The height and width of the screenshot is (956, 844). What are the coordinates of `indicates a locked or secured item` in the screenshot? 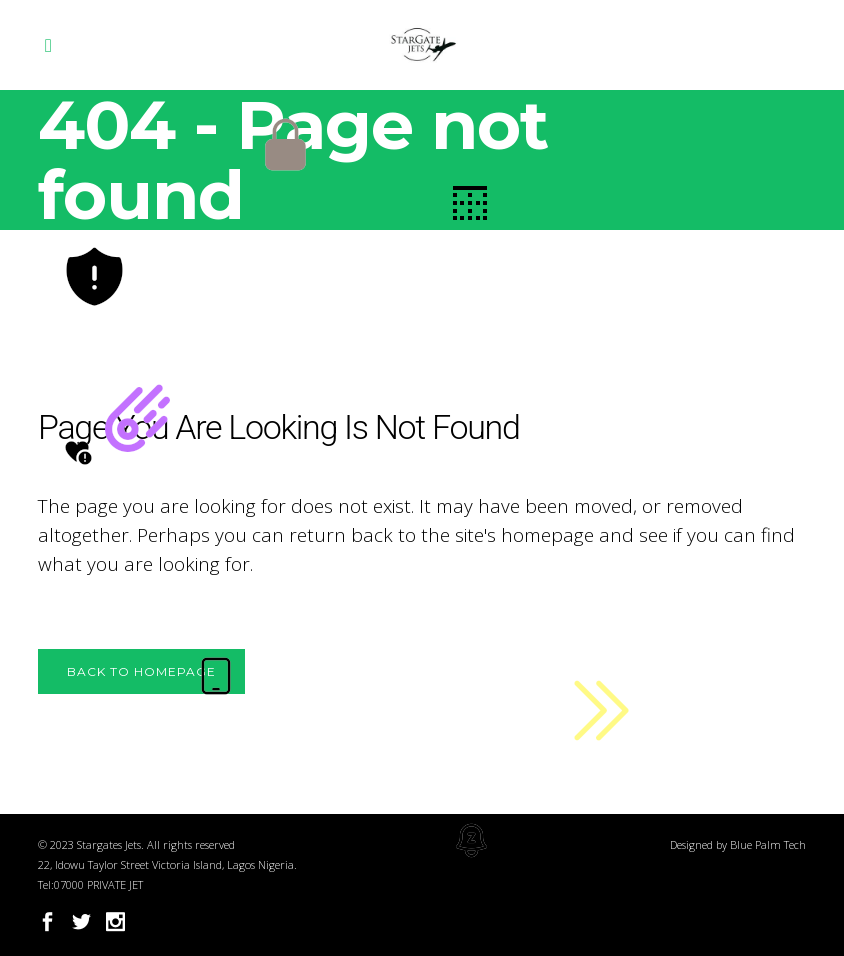 It's located at (285, 144).